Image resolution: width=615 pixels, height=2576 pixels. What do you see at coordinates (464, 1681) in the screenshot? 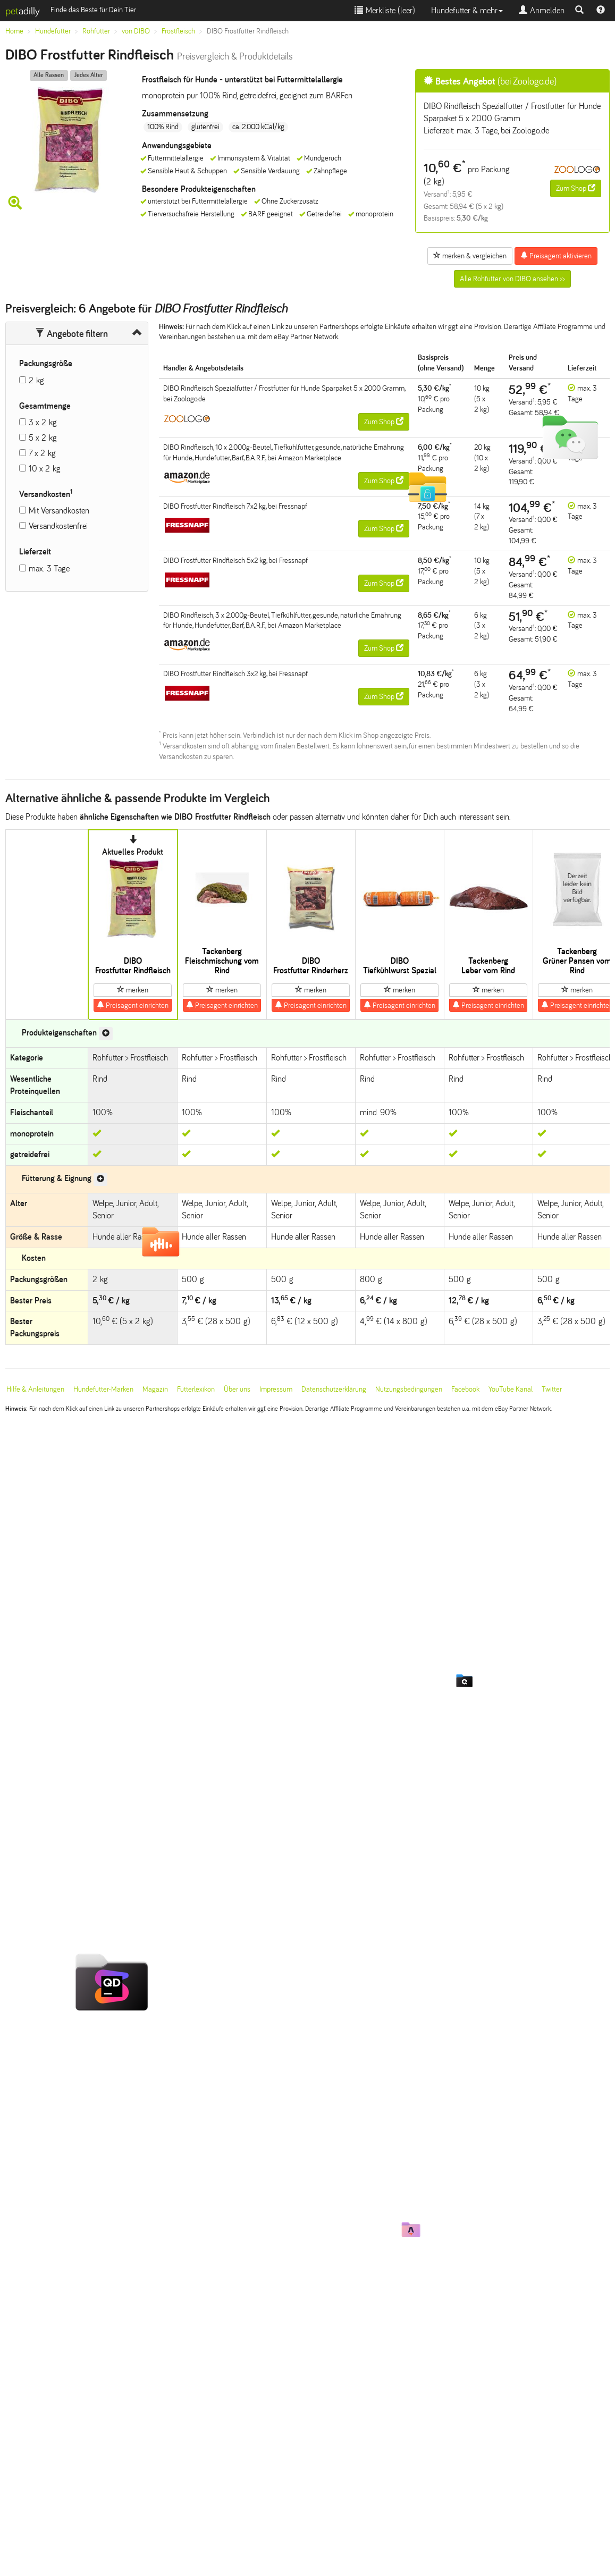
I see `open quixel assets folder` at bounding box center [464, 1681].